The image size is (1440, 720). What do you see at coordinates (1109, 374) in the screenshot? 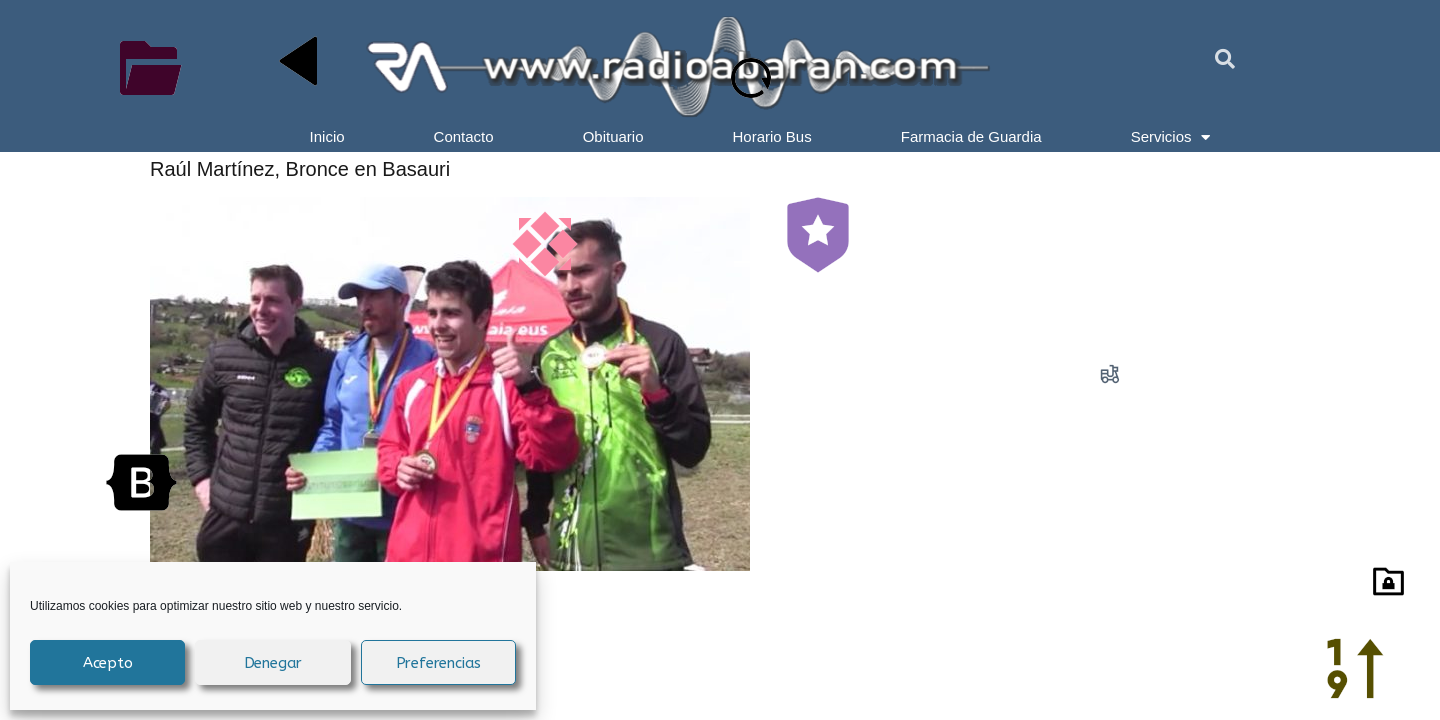
I see `select e-bike as transportation mode` at bounding box center [1109, 374].